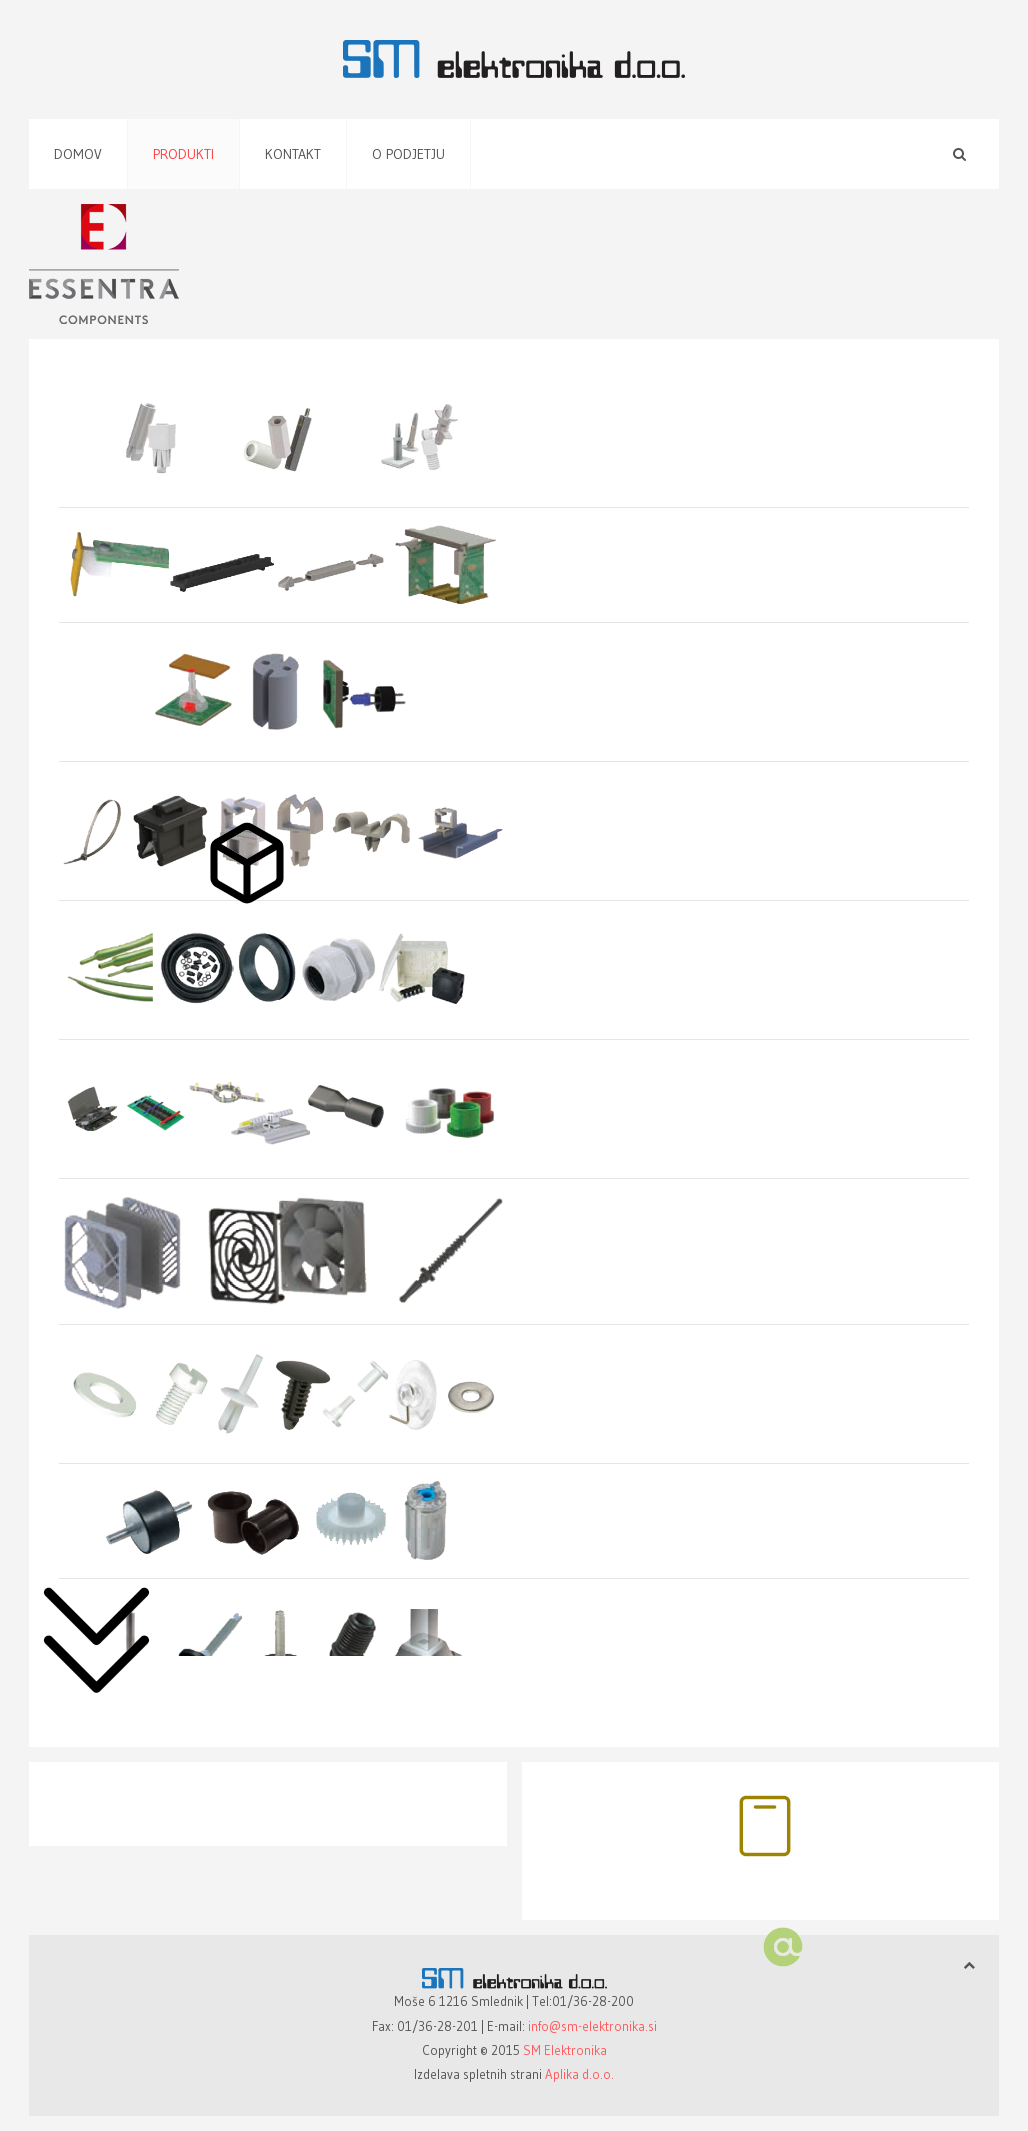 This screenshot has width=1028, height=2131. Describe the element at coordinates (765, 1826) in the screenshot. I see `tablet device with speaker` at that location.